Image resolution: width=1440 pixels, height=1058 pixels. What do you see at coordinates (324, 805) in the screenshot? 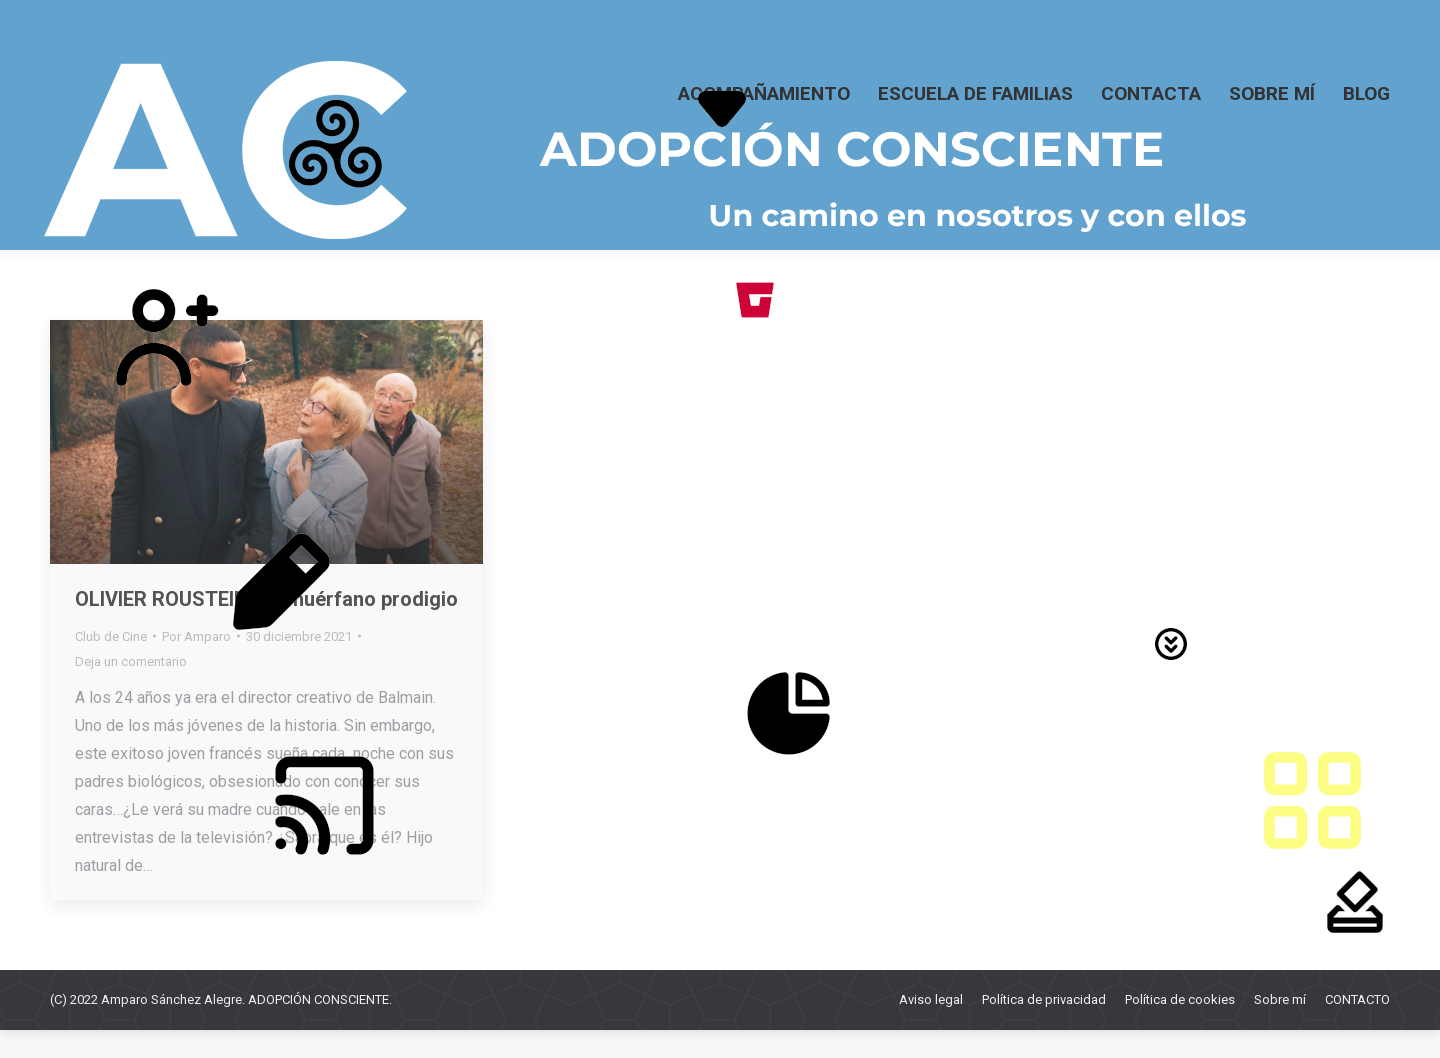
I see `cast media to a nearby device` at bounding box center [324, 805].